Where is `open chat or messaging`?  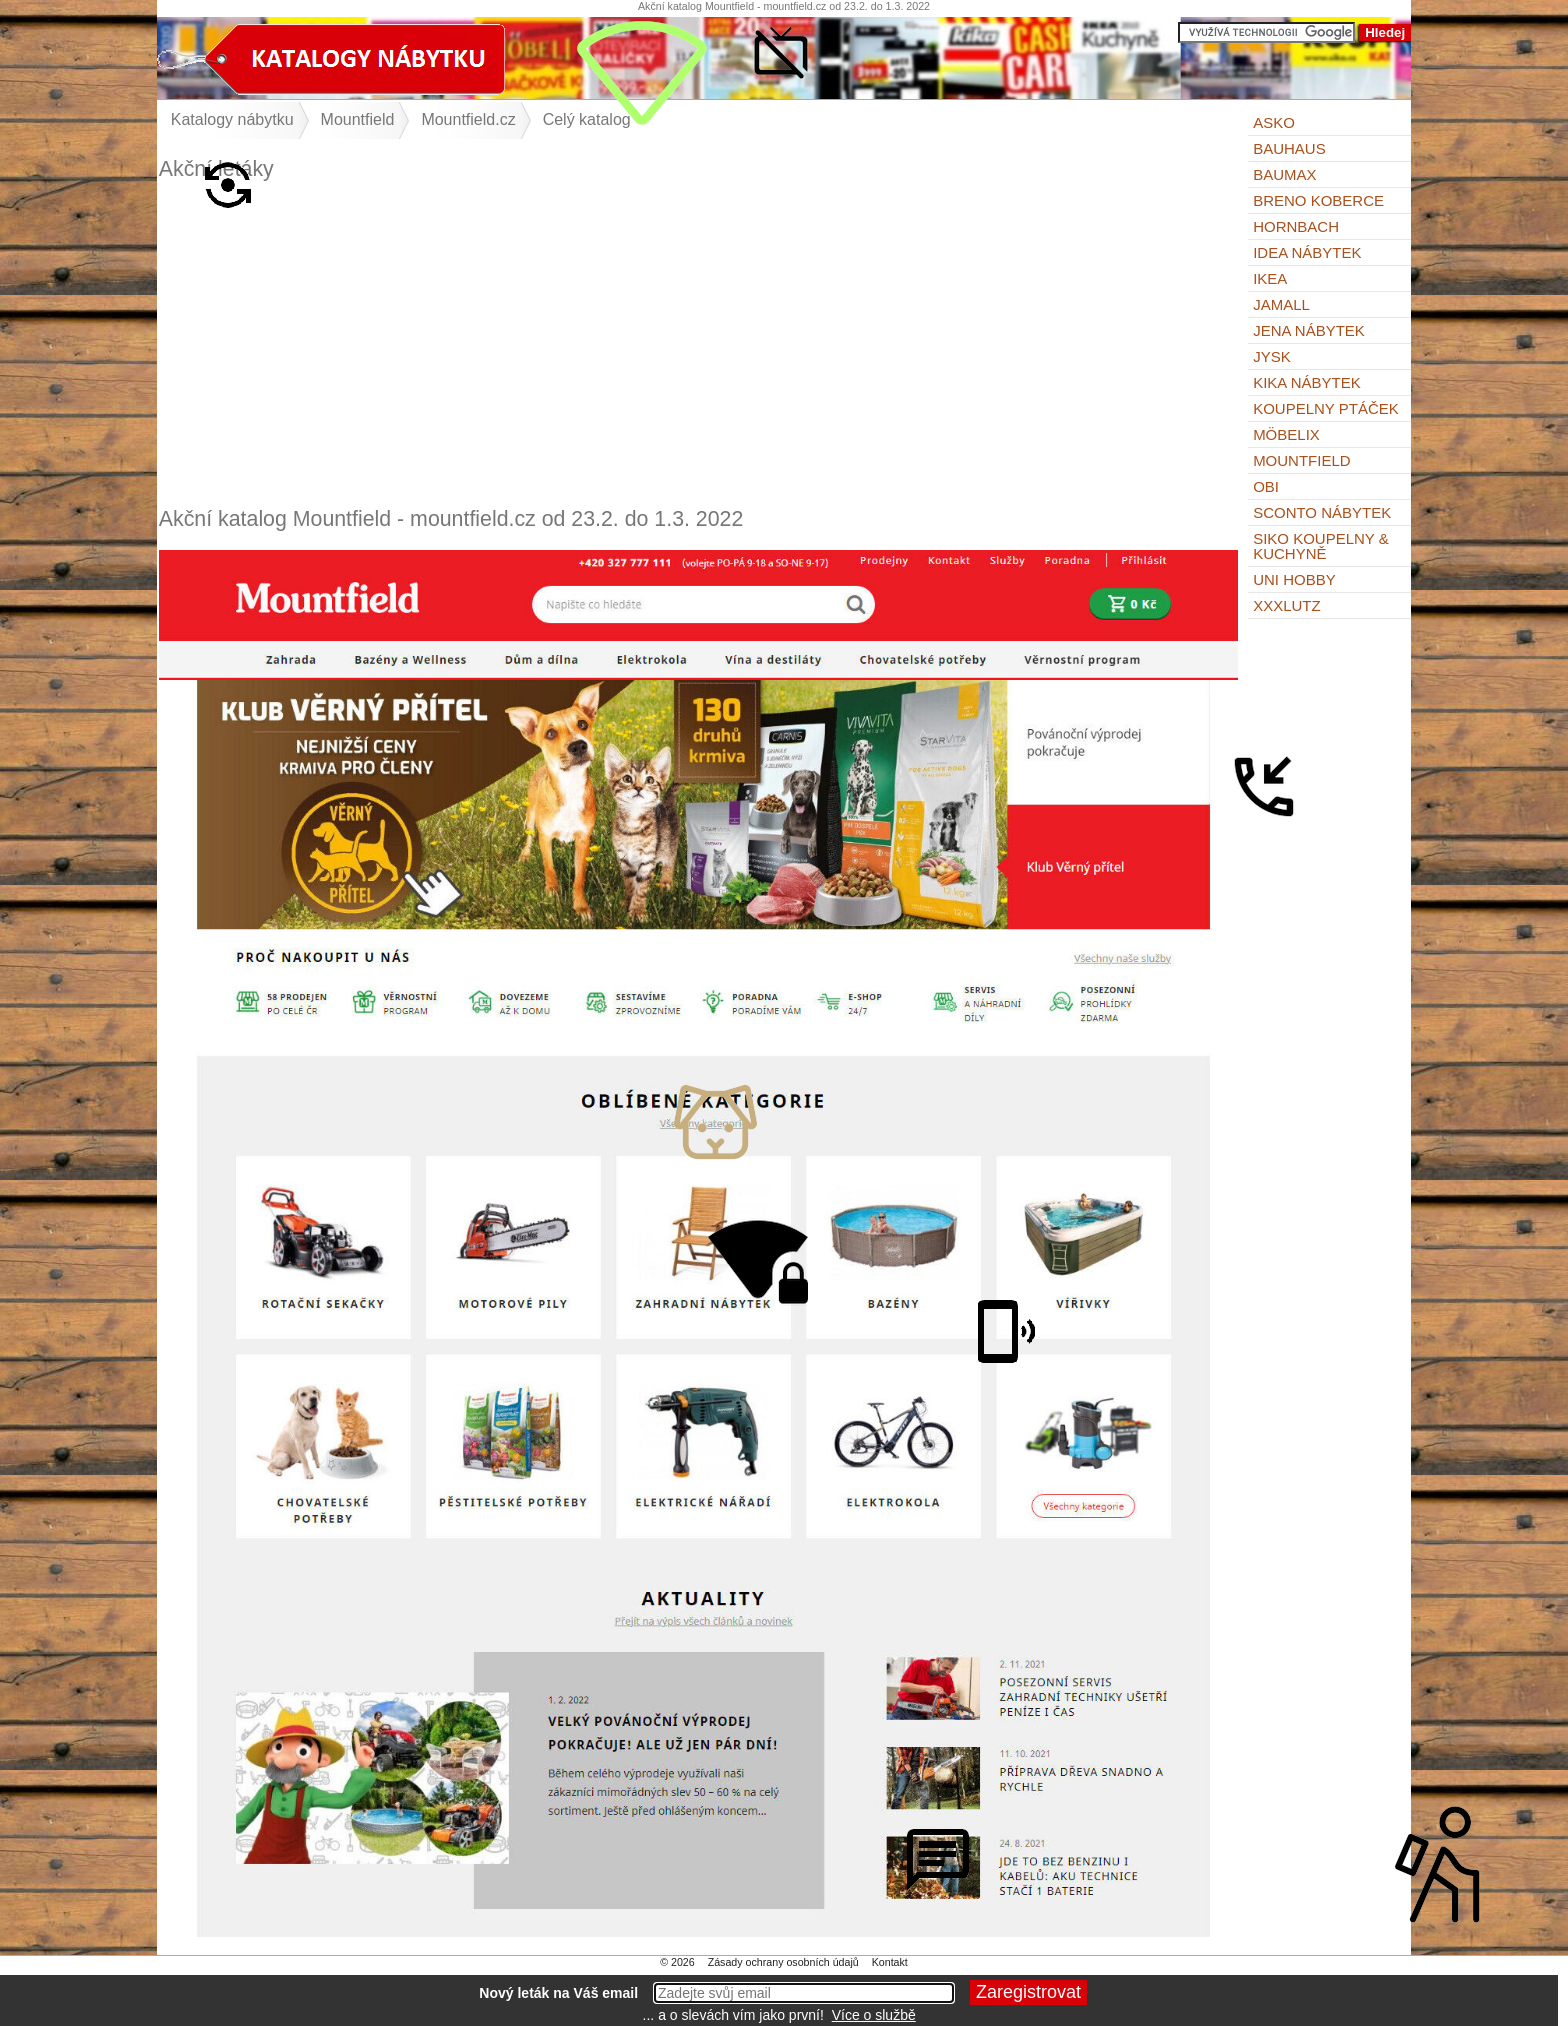
open chat or messaging is located at coordinates (938, 1860).